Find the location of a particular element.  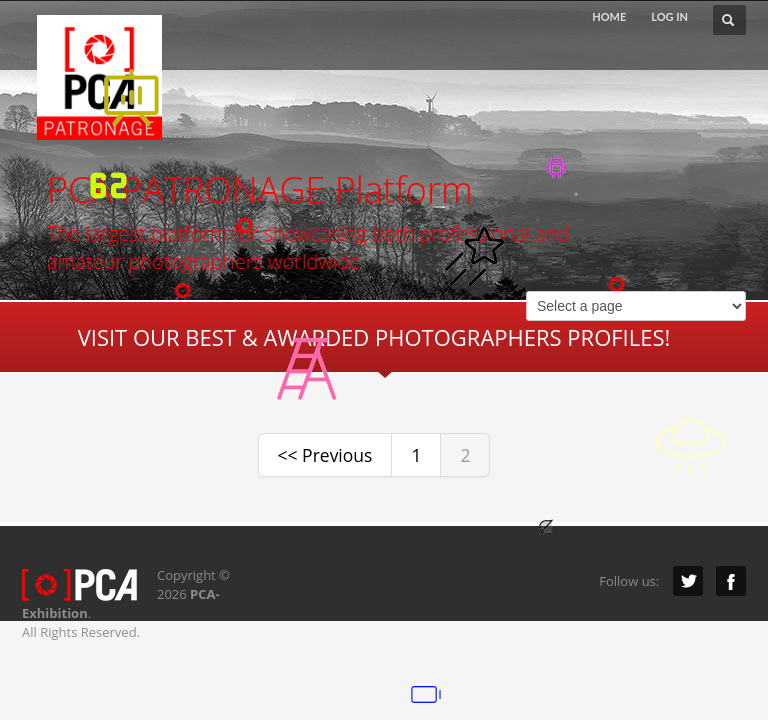

add to favorites or wishlist is located at coordinates (474, 256).